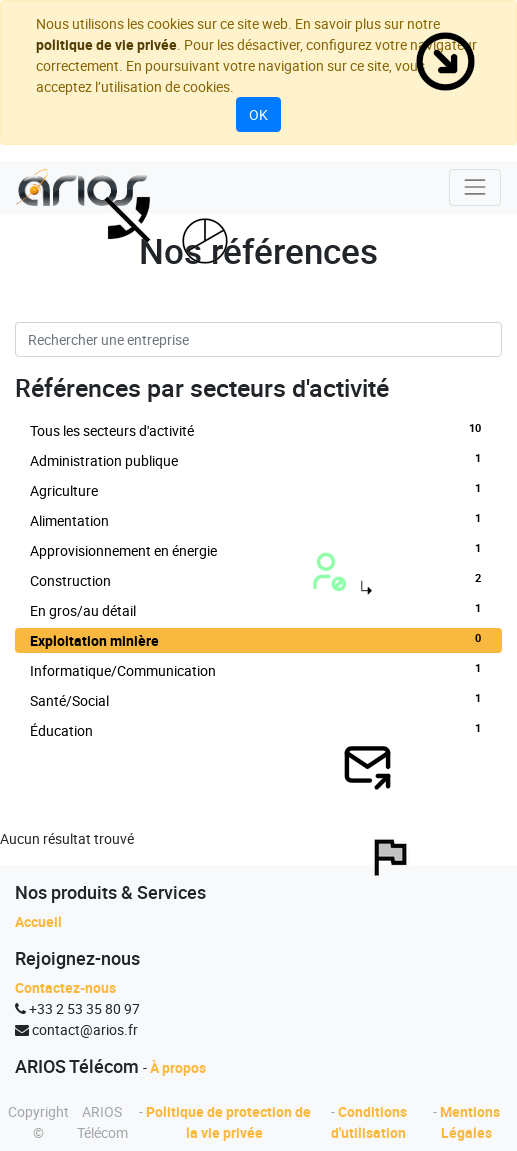 This screenshot has width=517, height=1151. What do you see at coordinates (367, 764) in the screenshot?
I see `share this email with others` at bounding box center [367, 764].